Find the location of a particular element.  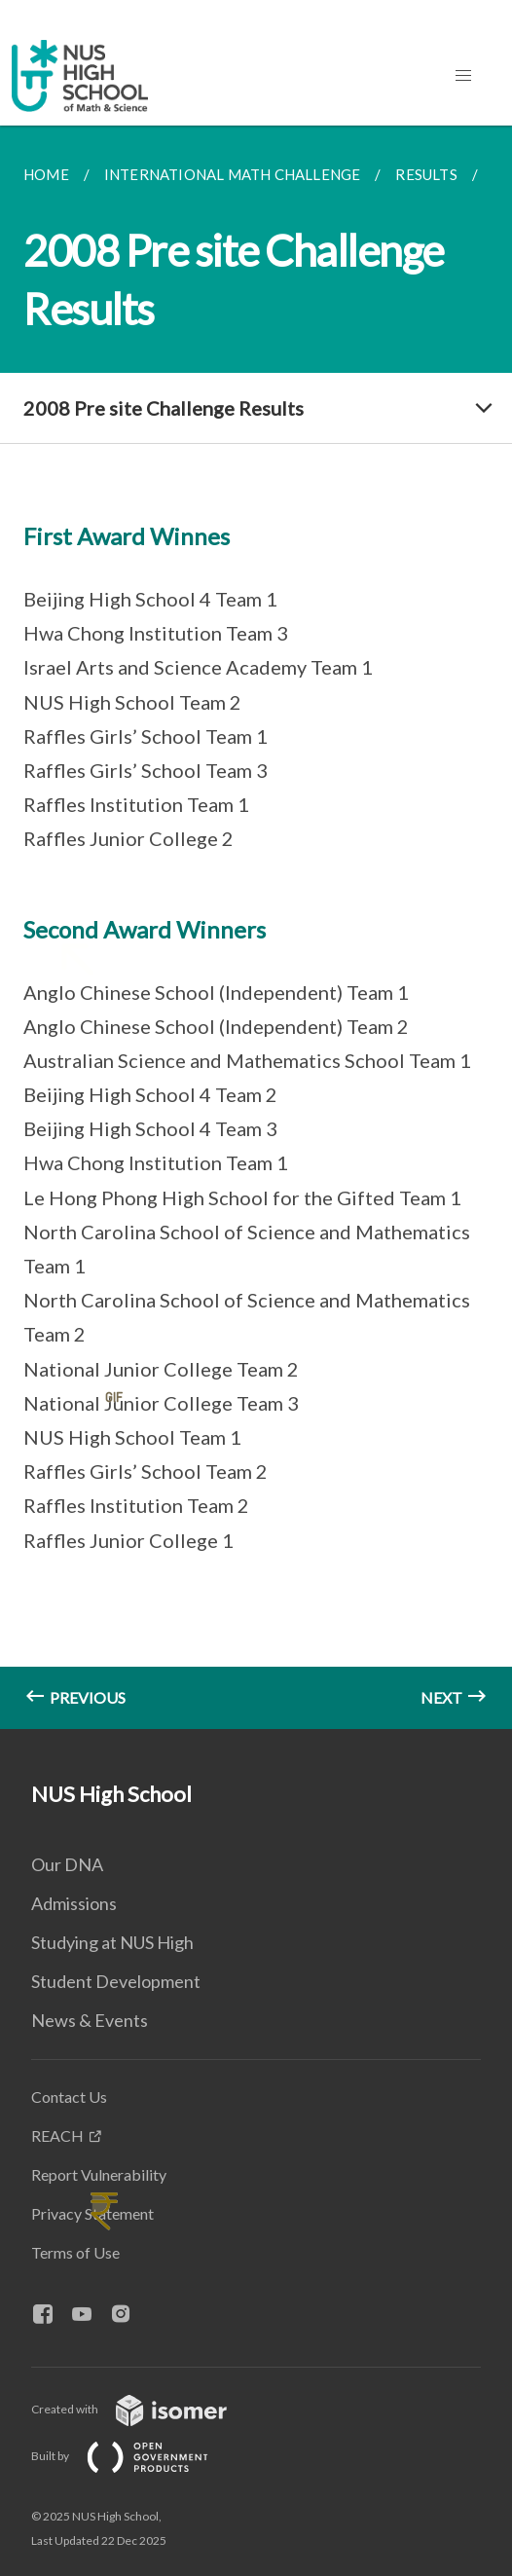

view prices in Indian rupees is located at coordinates (102, 2210).